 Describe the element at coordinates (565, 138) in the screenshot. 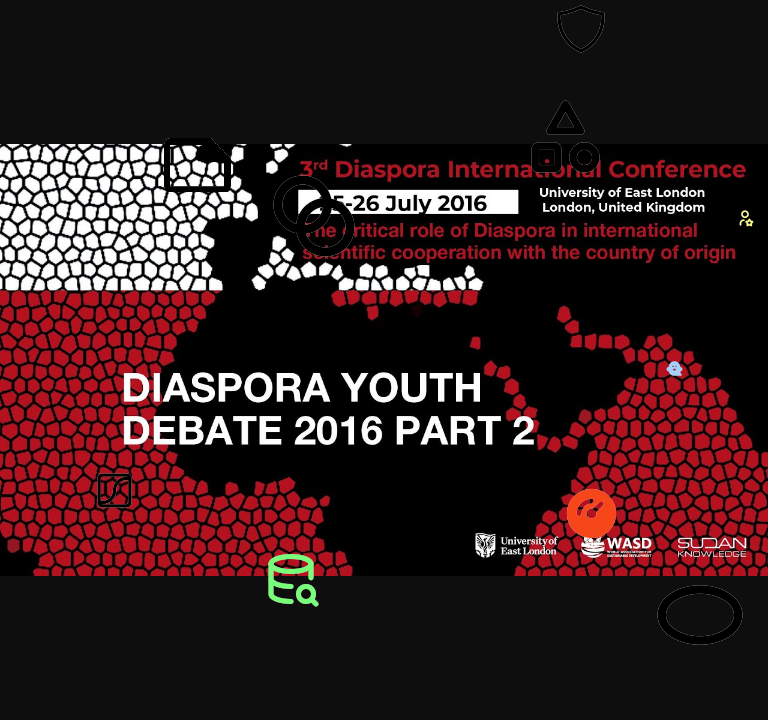

I see `access shape tools or drawing options` at that location.